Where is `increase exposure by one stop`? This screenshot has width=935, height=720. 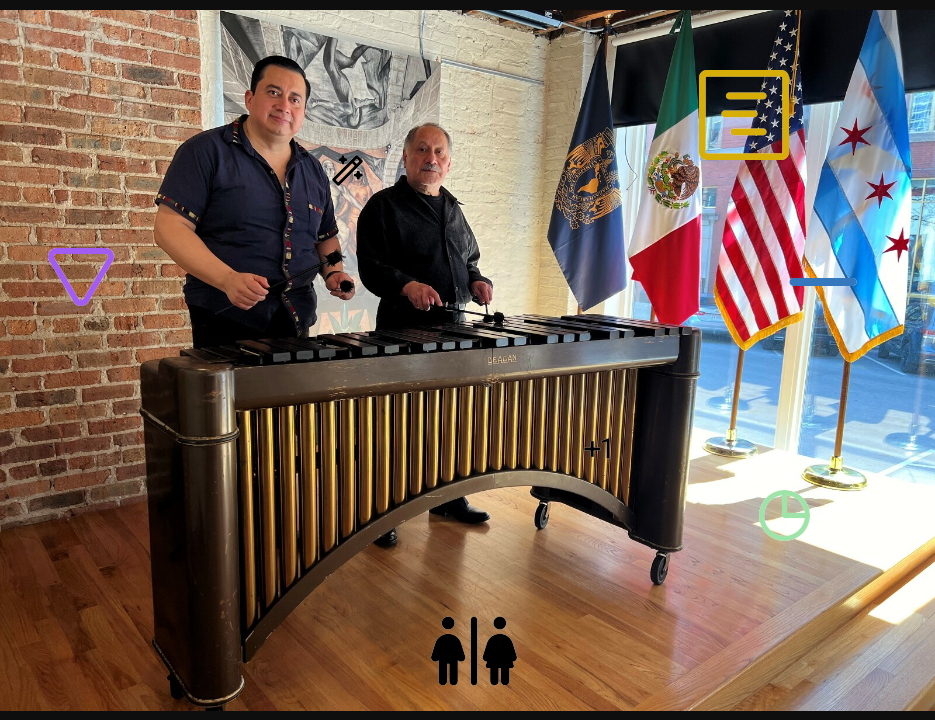
increase exposure by one stop is located at coordinates (597, 449).